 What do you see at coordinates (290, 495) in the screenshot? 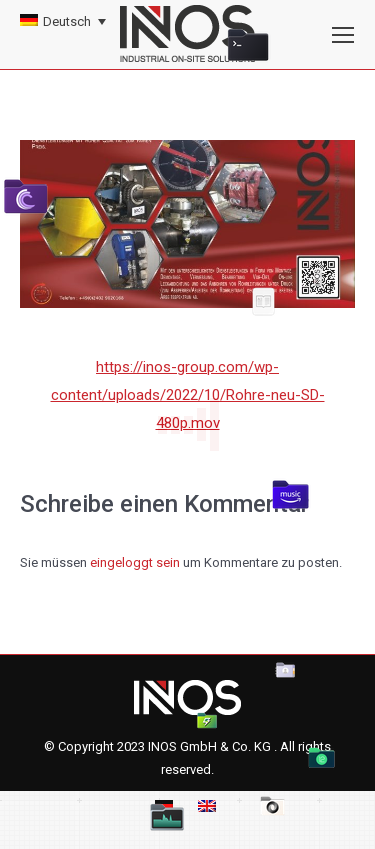
I see `open folder containing amazon music files` at bounding box center [290, 495].